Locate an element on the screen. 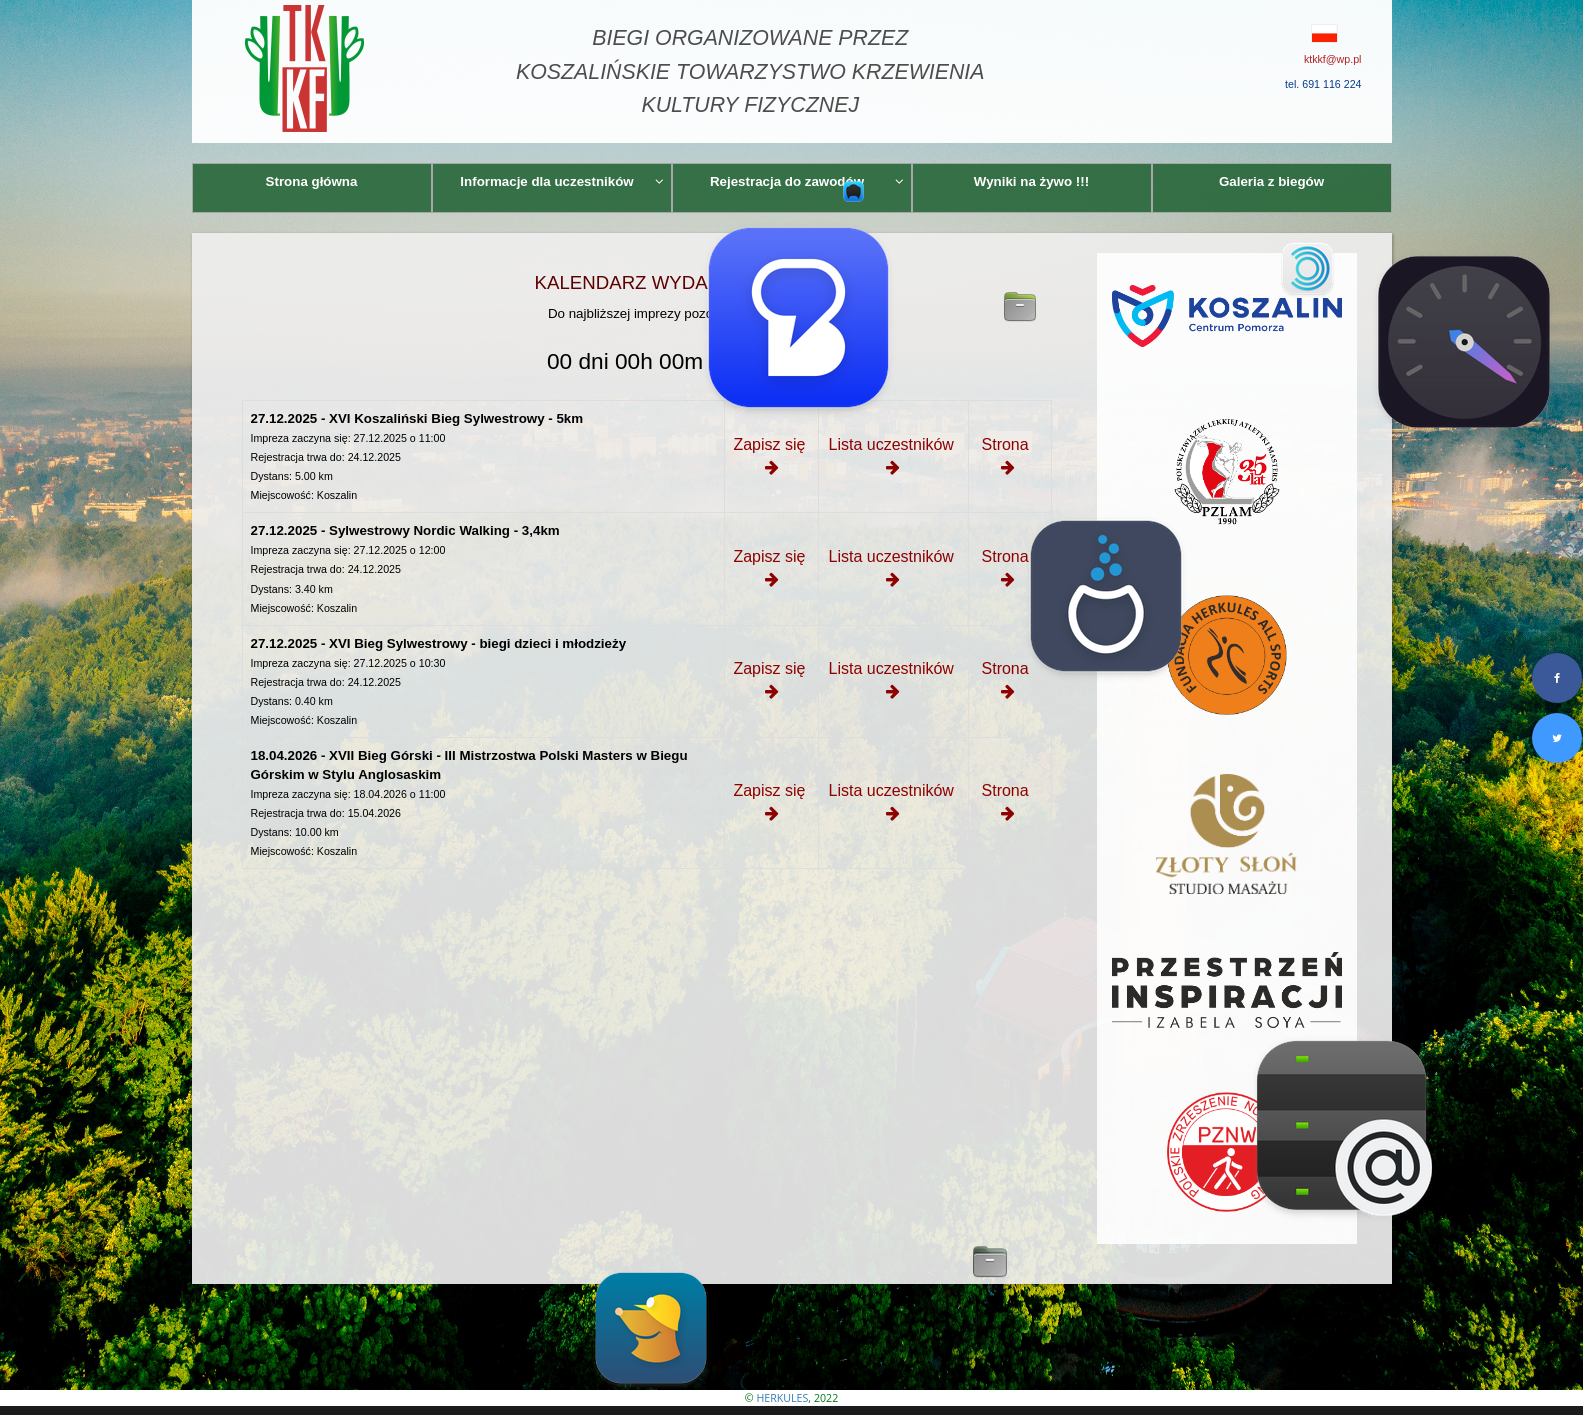 This screenshot has height=1415, width=1583. open the file manager is located at coordinates (990, 1261).